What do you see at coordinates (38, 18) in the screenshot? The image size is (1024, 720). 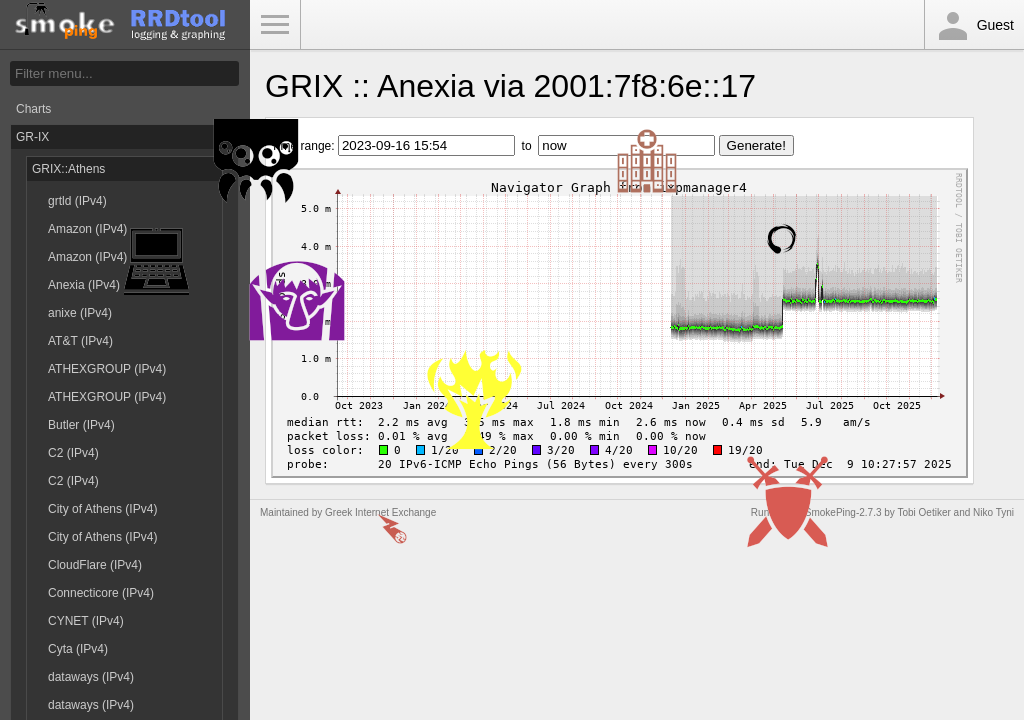 I see `toggle street lighting in a city simulation game` at bounding box center [38, 18].